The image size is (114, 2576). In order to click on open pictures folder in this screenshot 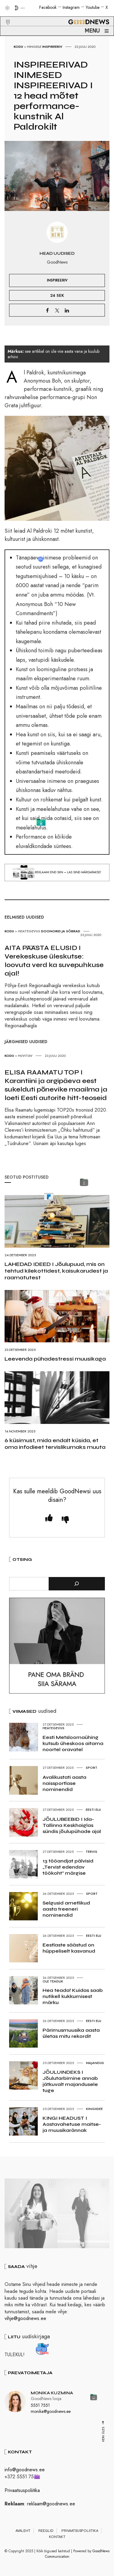, I will do `click(94, 2397)`.